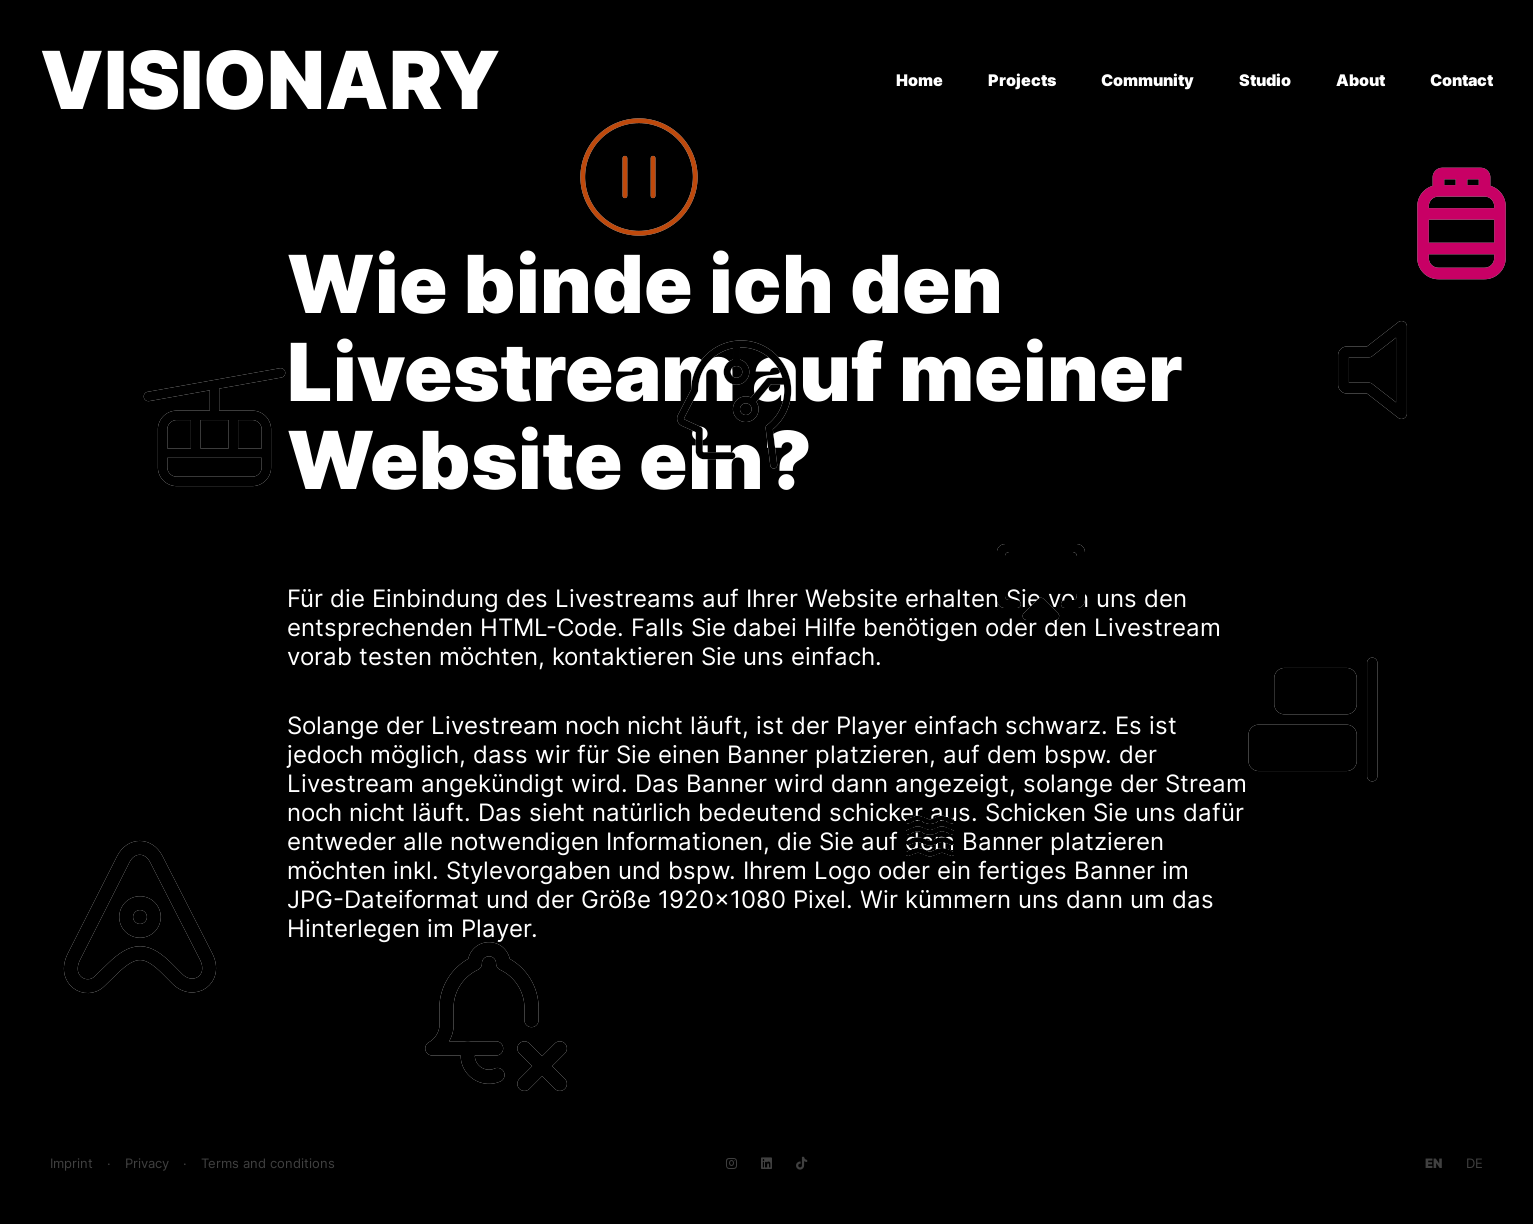  What do you see at coordinates (736, 404) in the screenshot?
I see `access AI or machine learning features` at bounding box center [736, 404].